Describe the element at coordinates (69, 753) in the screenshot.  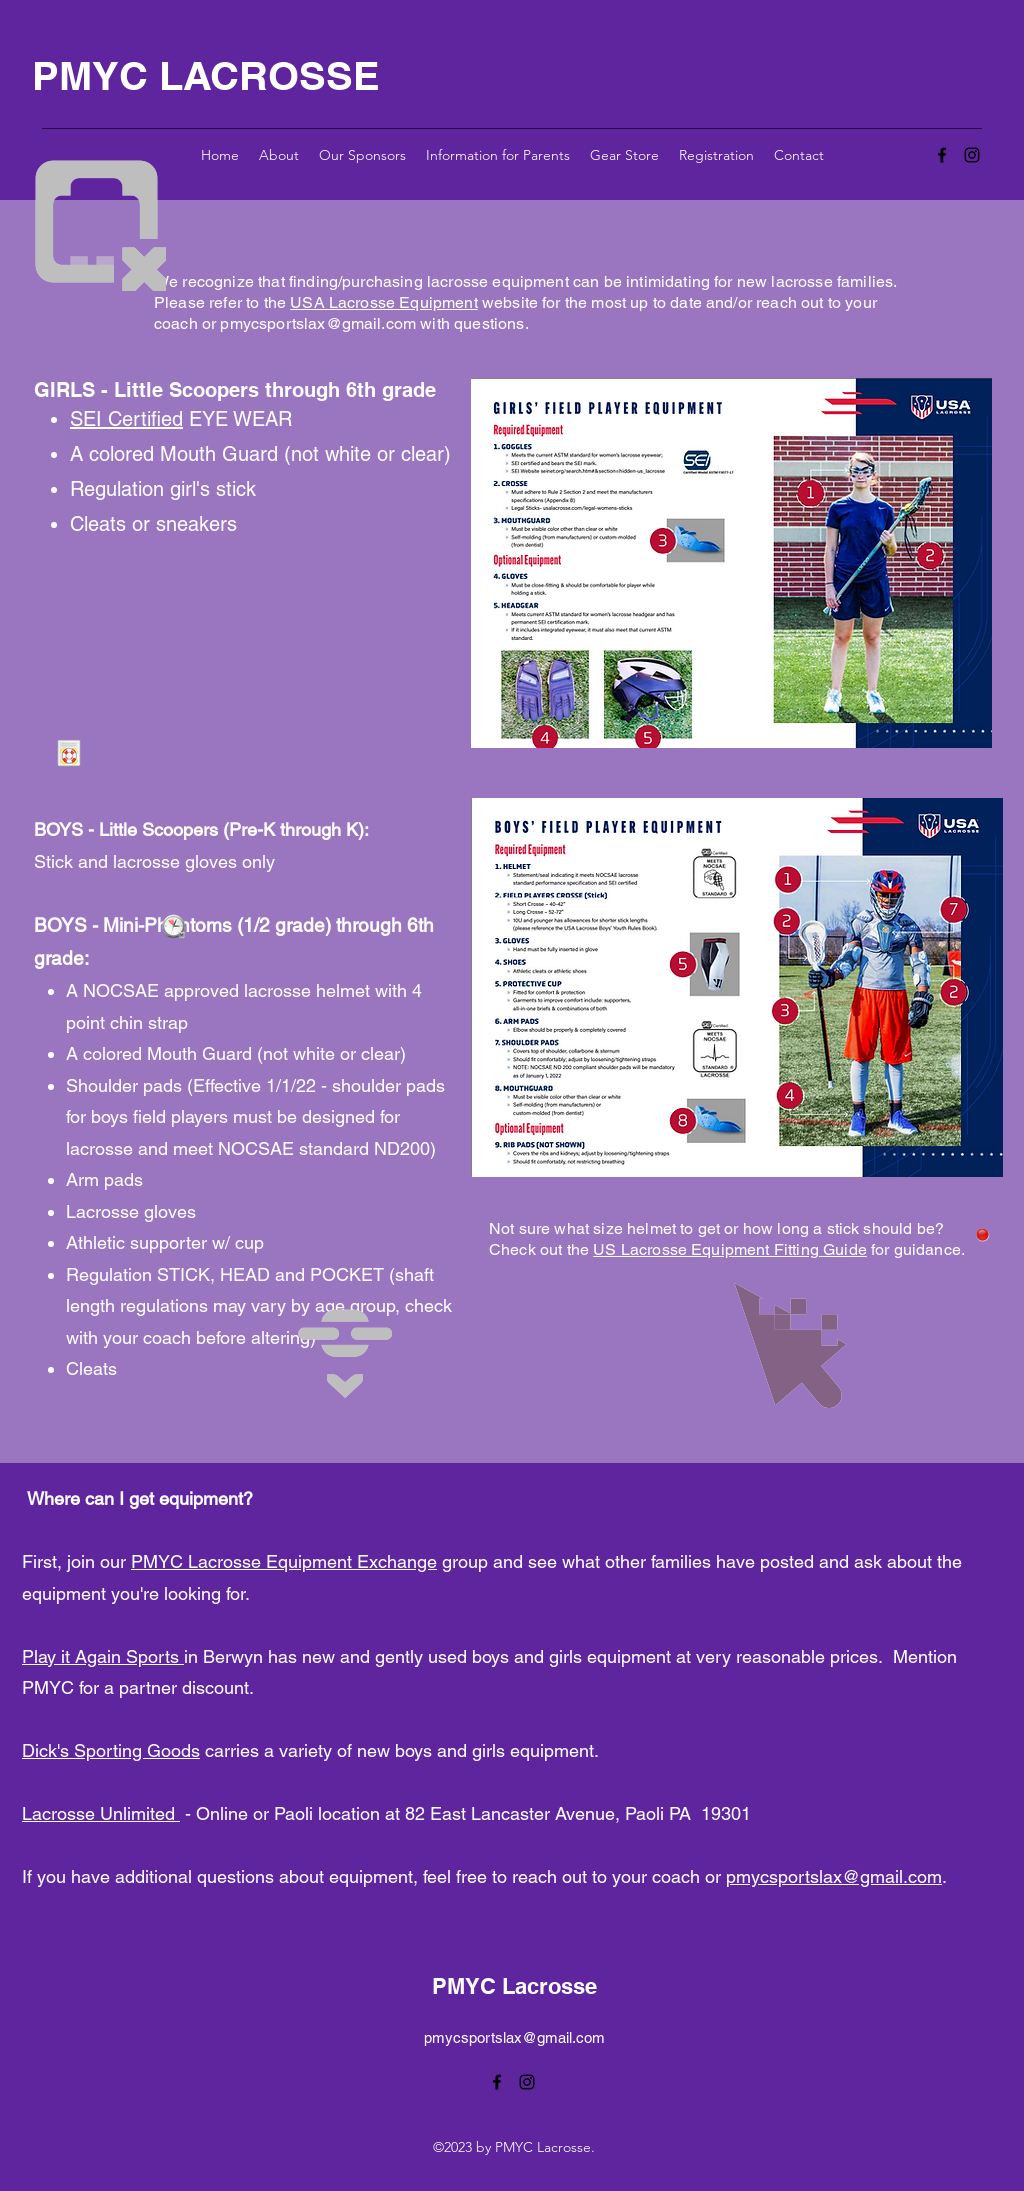
I see `access help documentation` at that location.